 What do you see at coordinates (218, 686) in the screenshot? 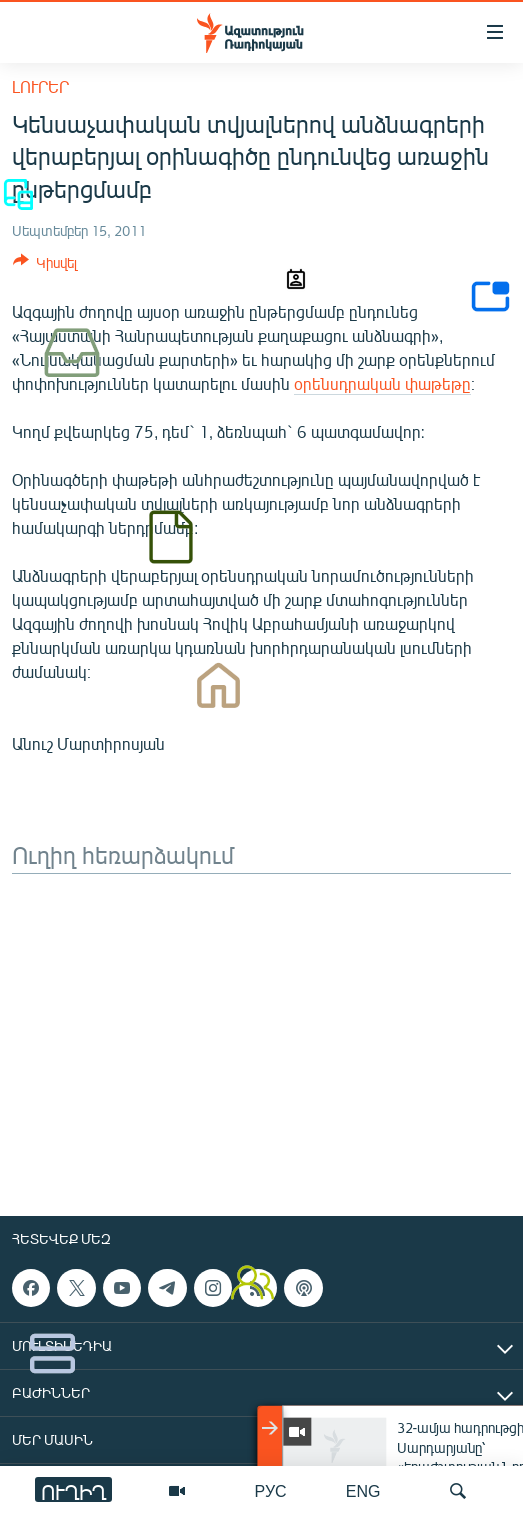
I see `navigate to home screen` at bounding box center [218, 686].